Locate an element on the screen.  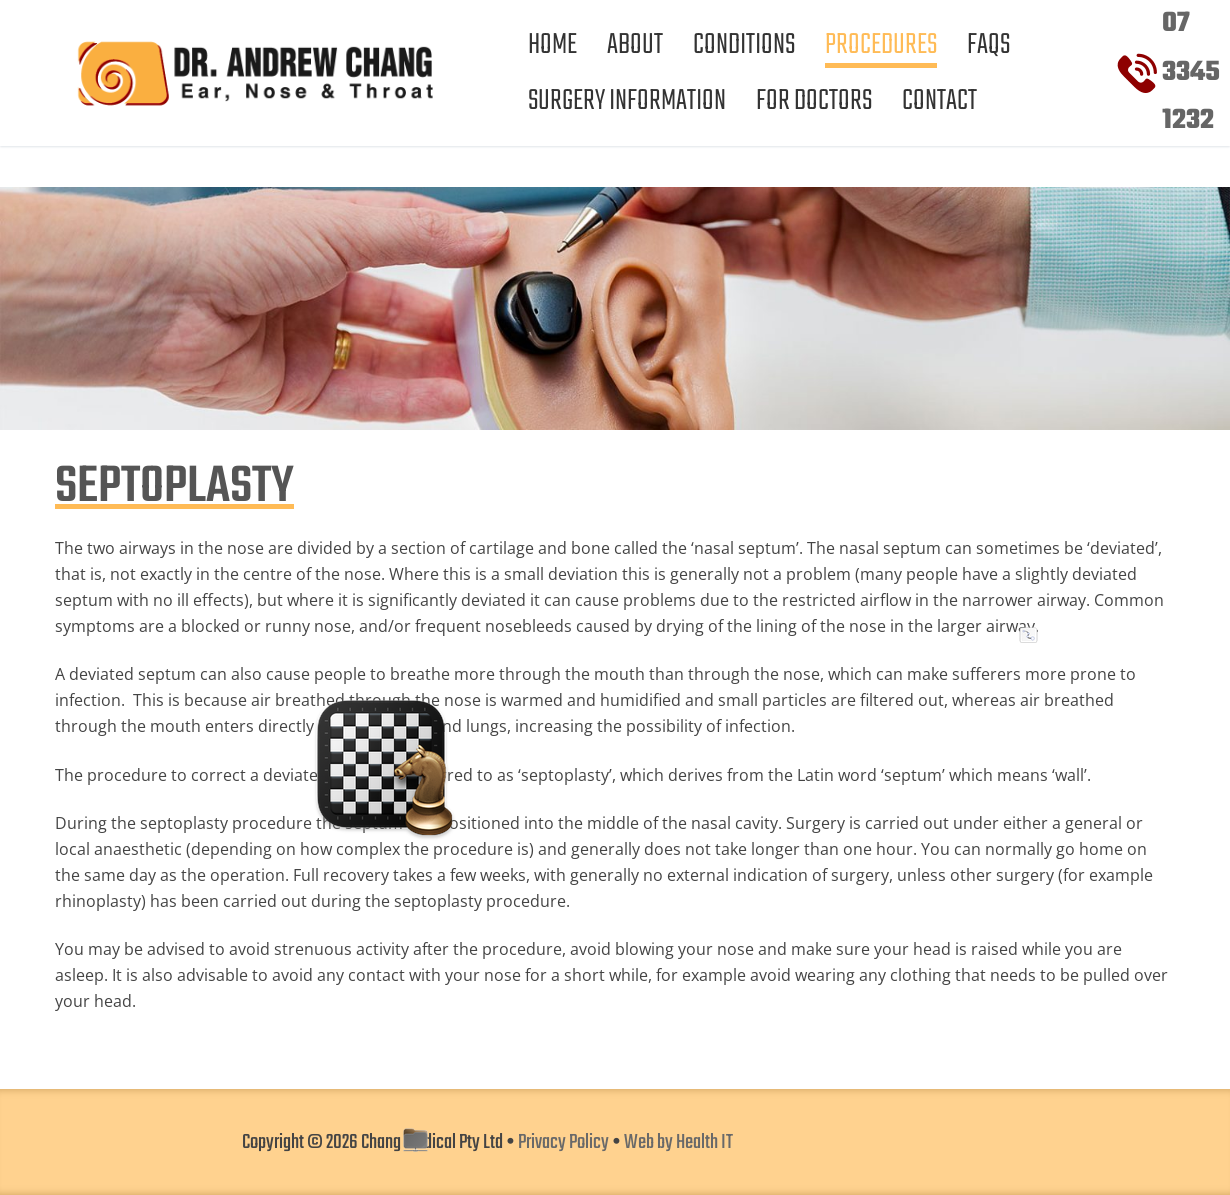
open a karbon vector graphics file is located at coordinates (1028, 634).